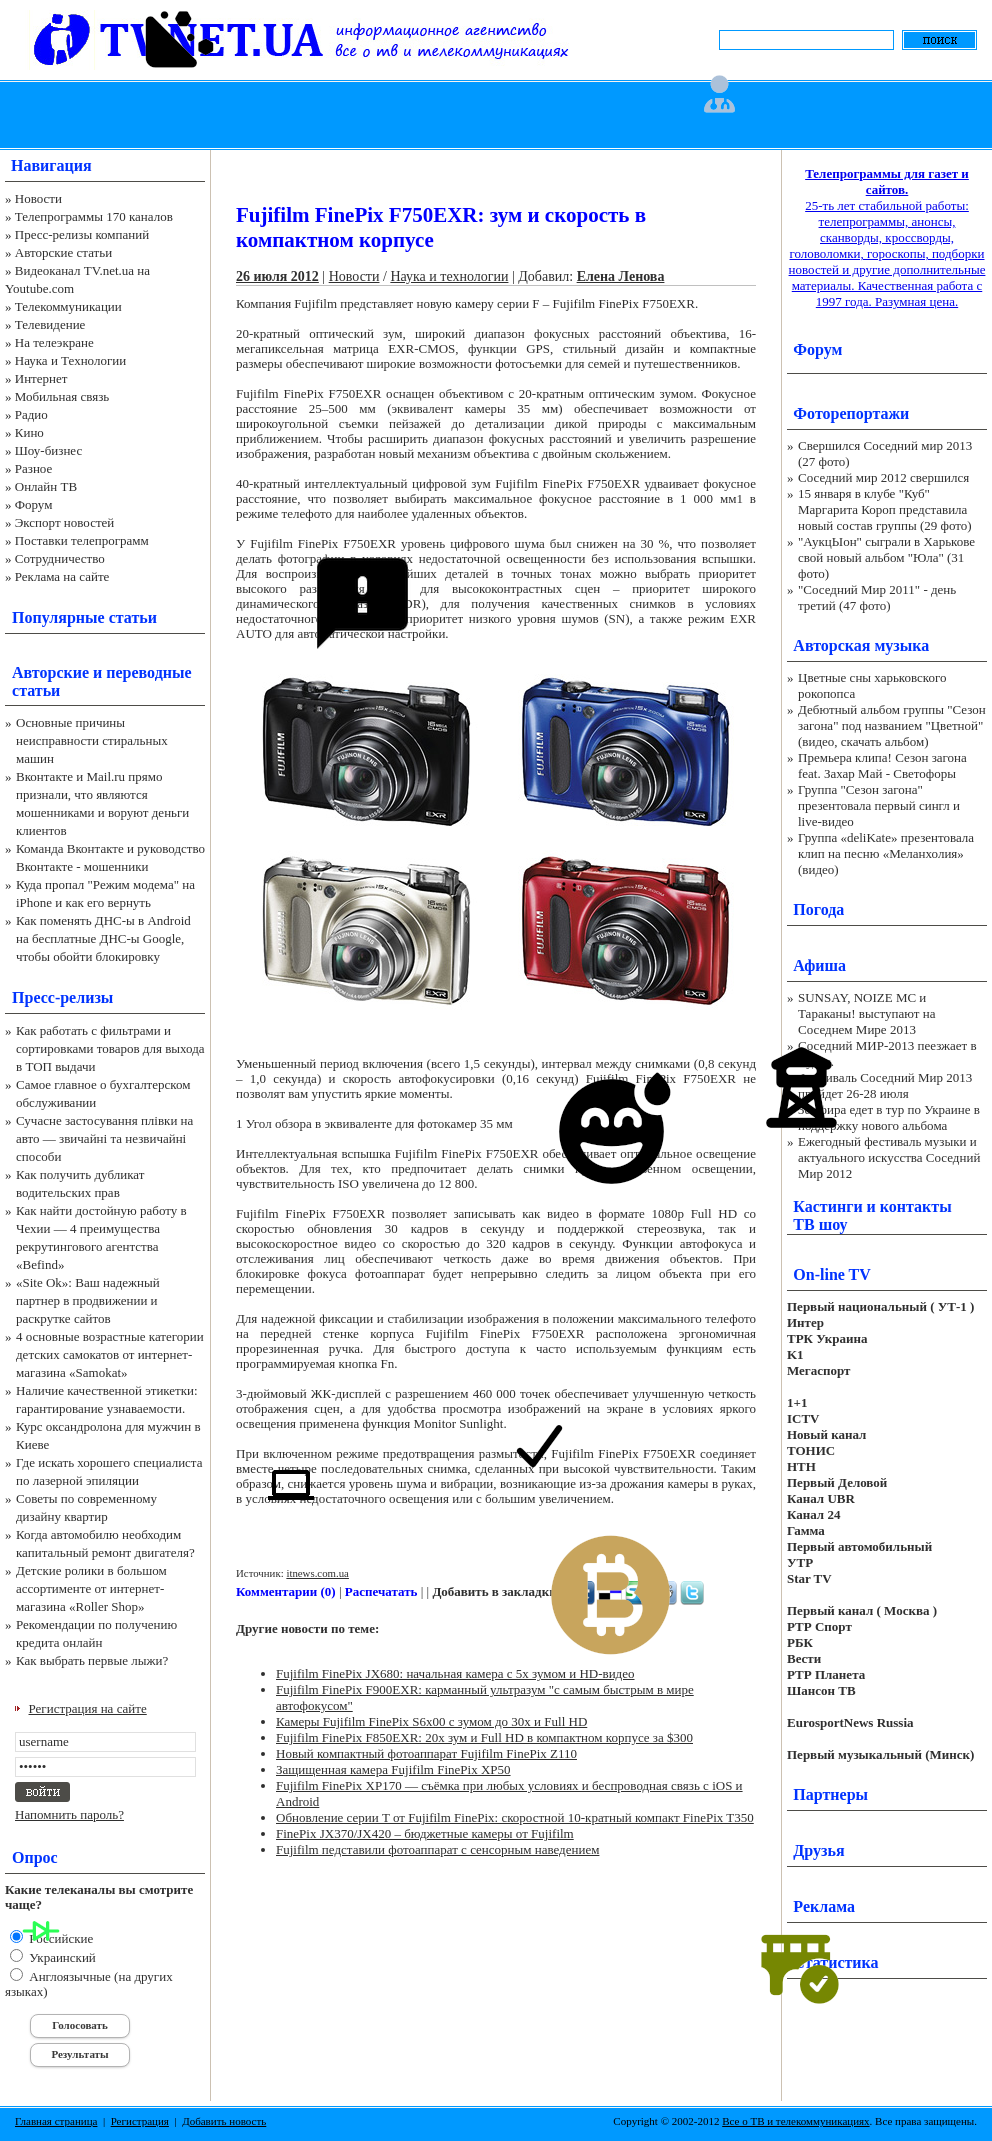  I want to click on submit feedback or comments, so click(362, 603).